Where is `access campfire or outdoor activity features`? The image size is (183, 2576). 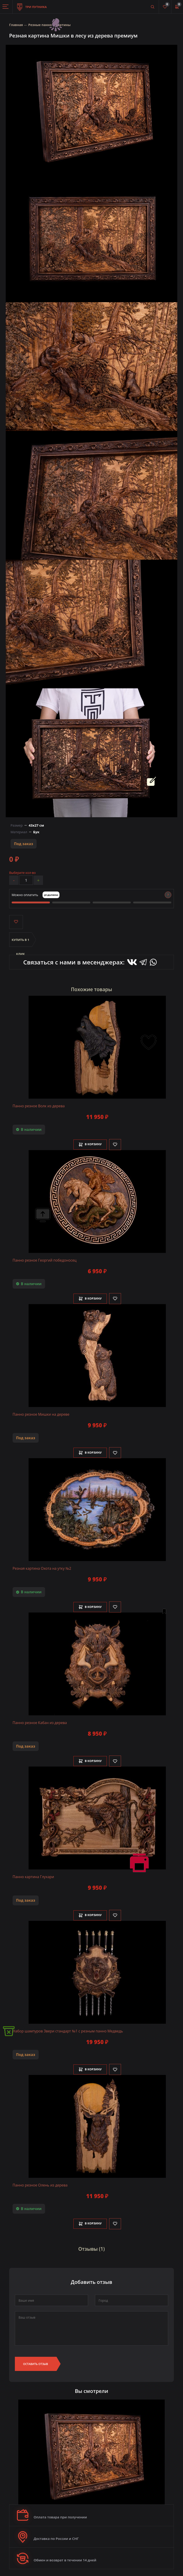
access campfire or outdoor activity features is located at coordinates (56, 25).